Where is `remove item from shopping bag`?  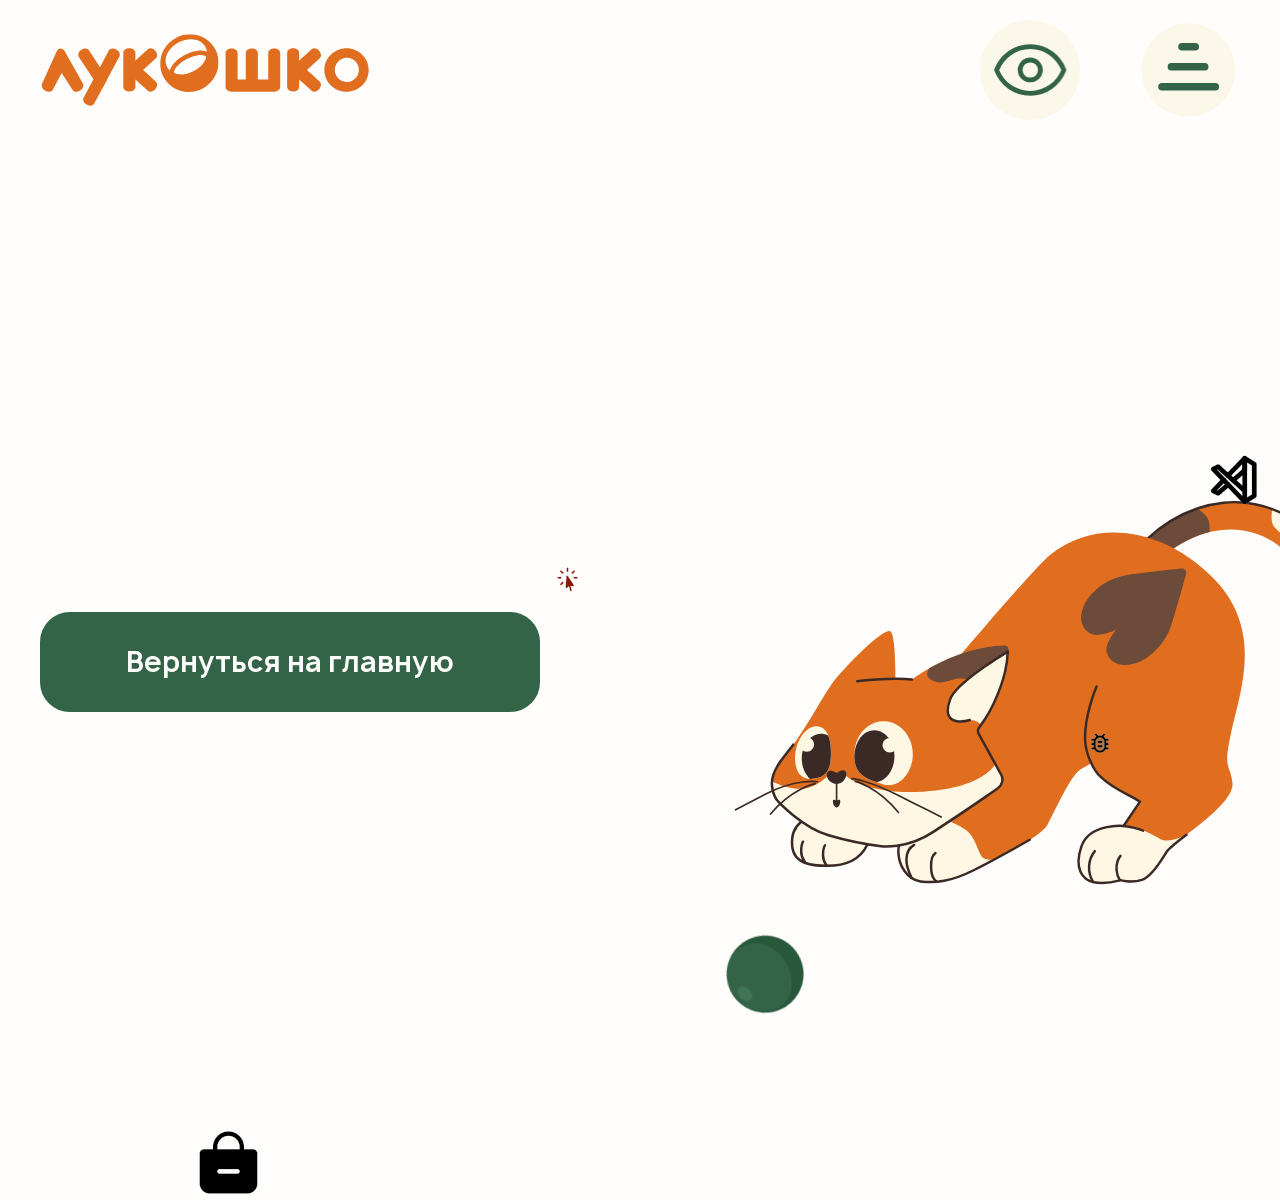
remove item from shopping bag is located at coordinates (228, 1162).